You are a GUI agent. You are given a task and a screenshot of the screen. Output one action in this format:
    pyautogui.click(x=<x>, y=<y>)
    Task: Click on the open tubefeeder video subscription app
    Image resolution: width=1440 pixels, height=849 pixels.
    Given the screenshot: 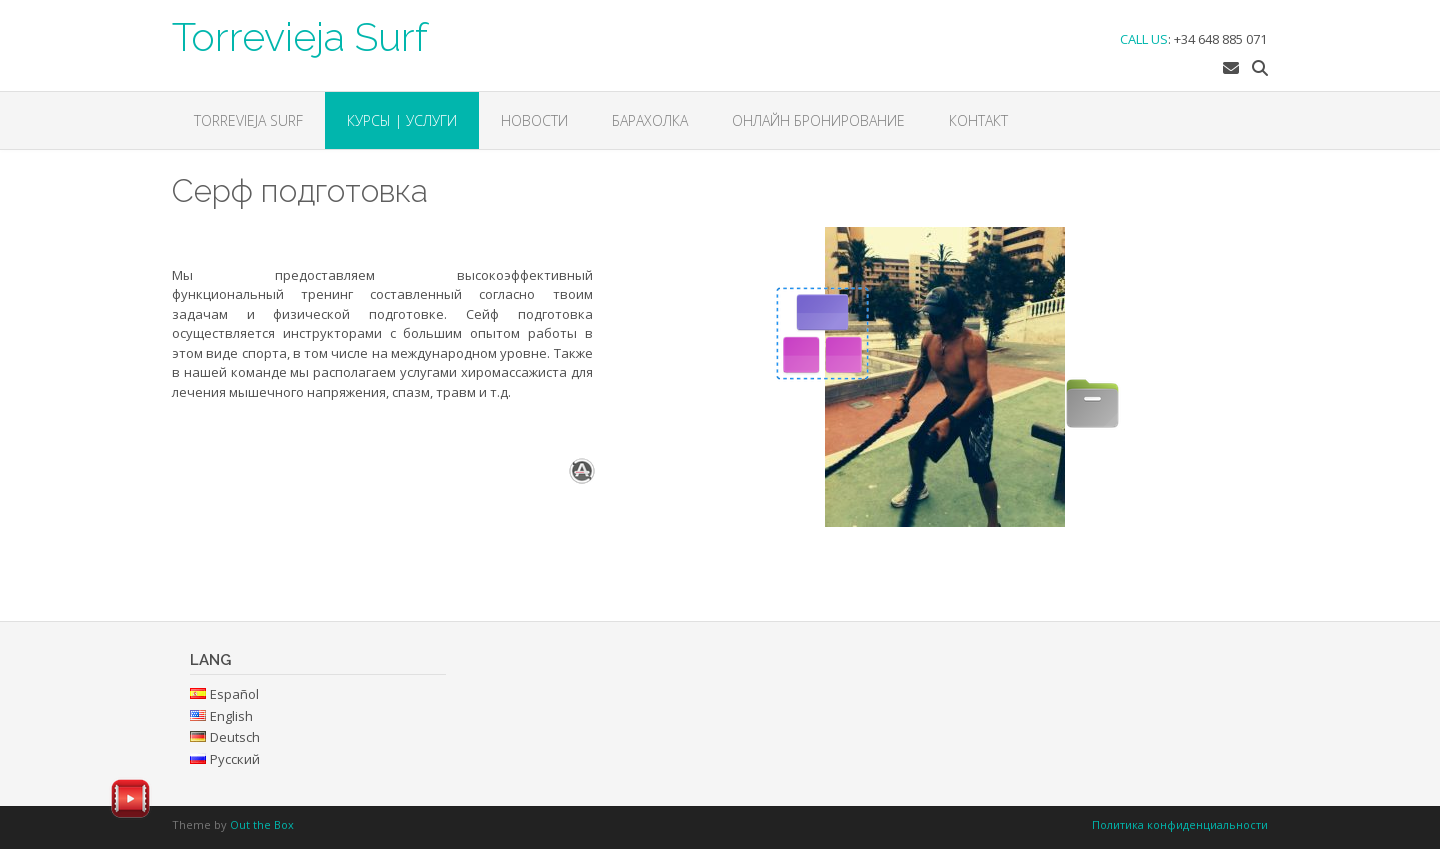 What is the action you would take?
    pyautogui.click(x=130, y=798)
    